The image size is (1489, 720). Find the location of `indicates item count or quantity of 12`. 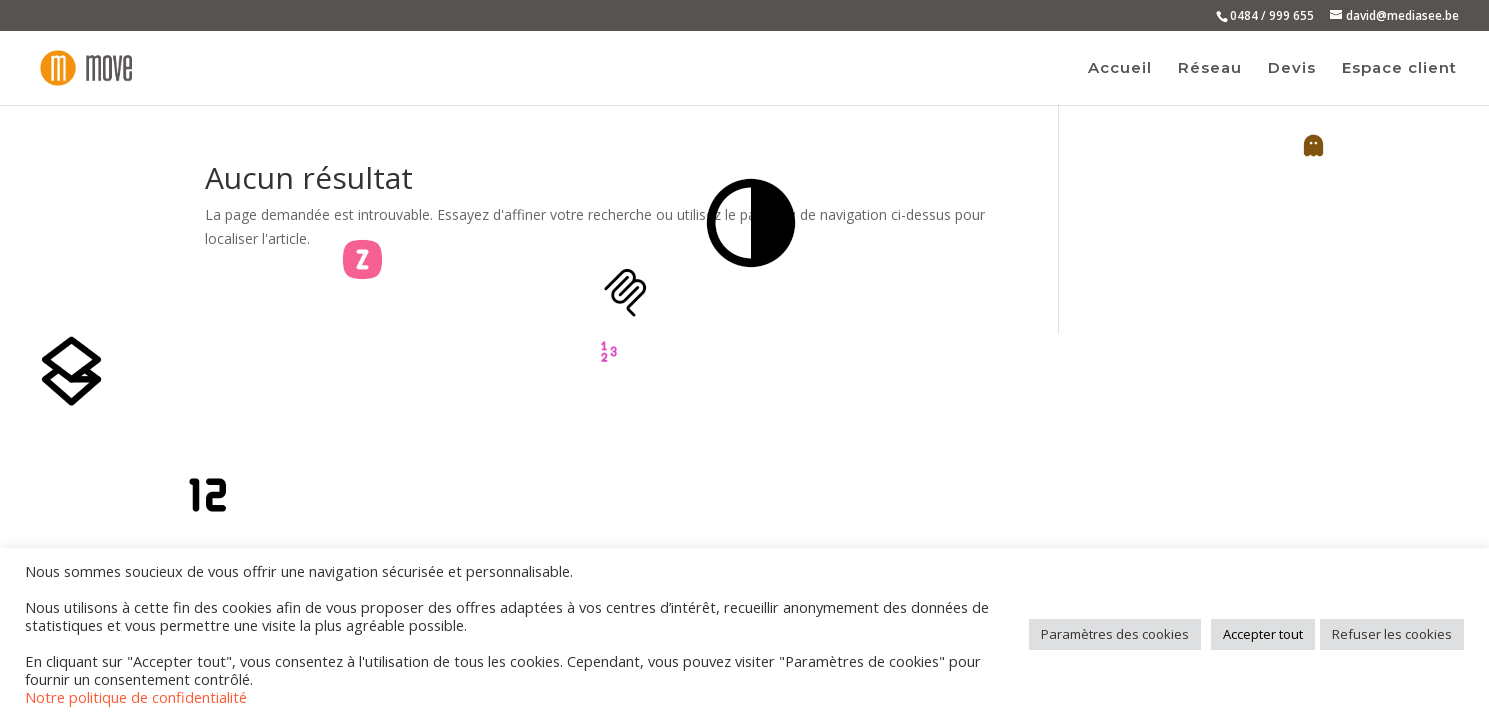

indicates item count or quantity of 12 is located at coordinates (206, 495).